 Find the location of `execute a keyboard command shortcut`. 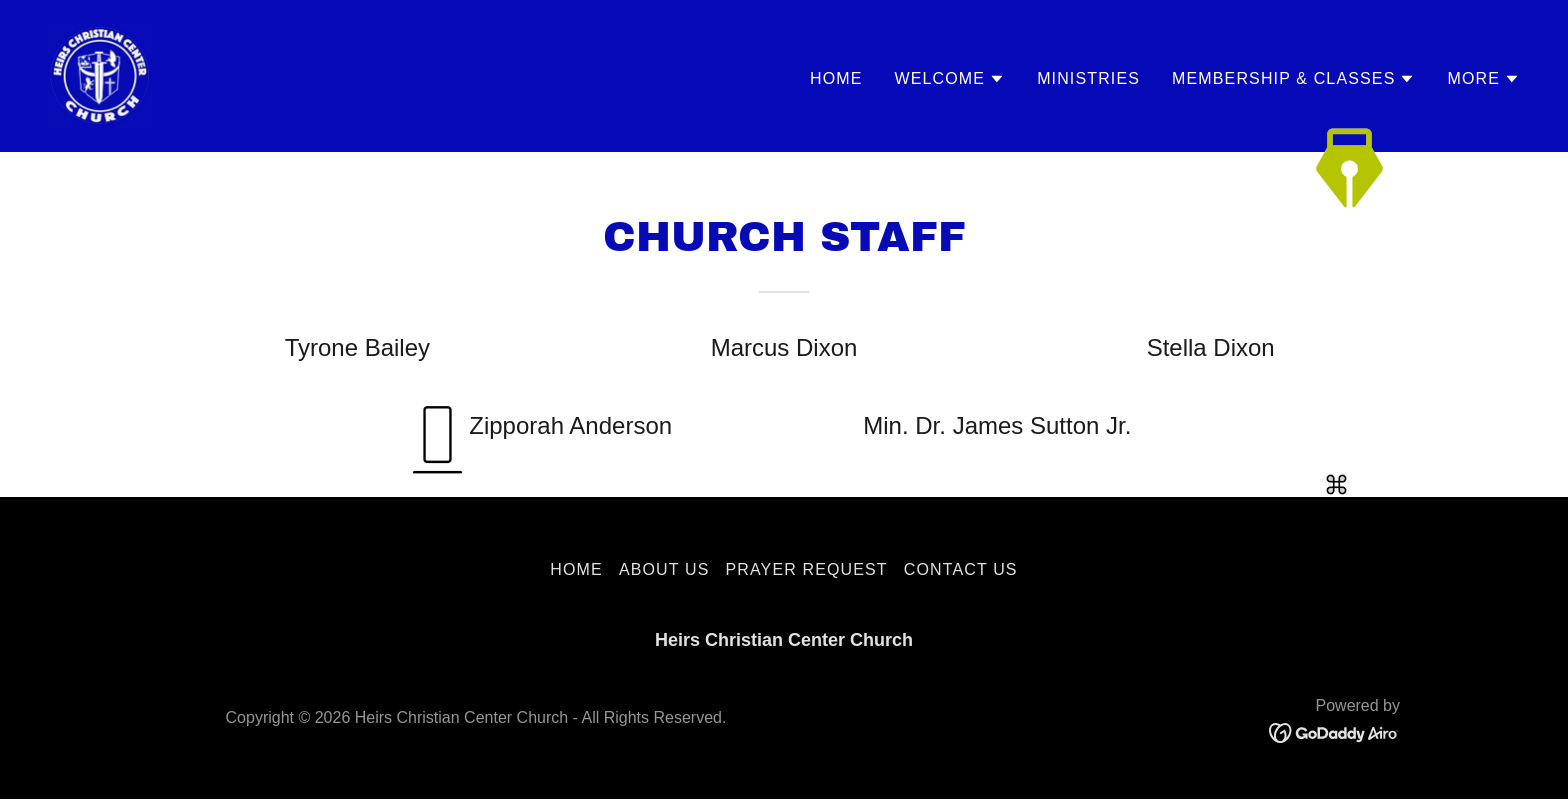

execute a keyboard command shortcut is located at coordinates (1336, 484).